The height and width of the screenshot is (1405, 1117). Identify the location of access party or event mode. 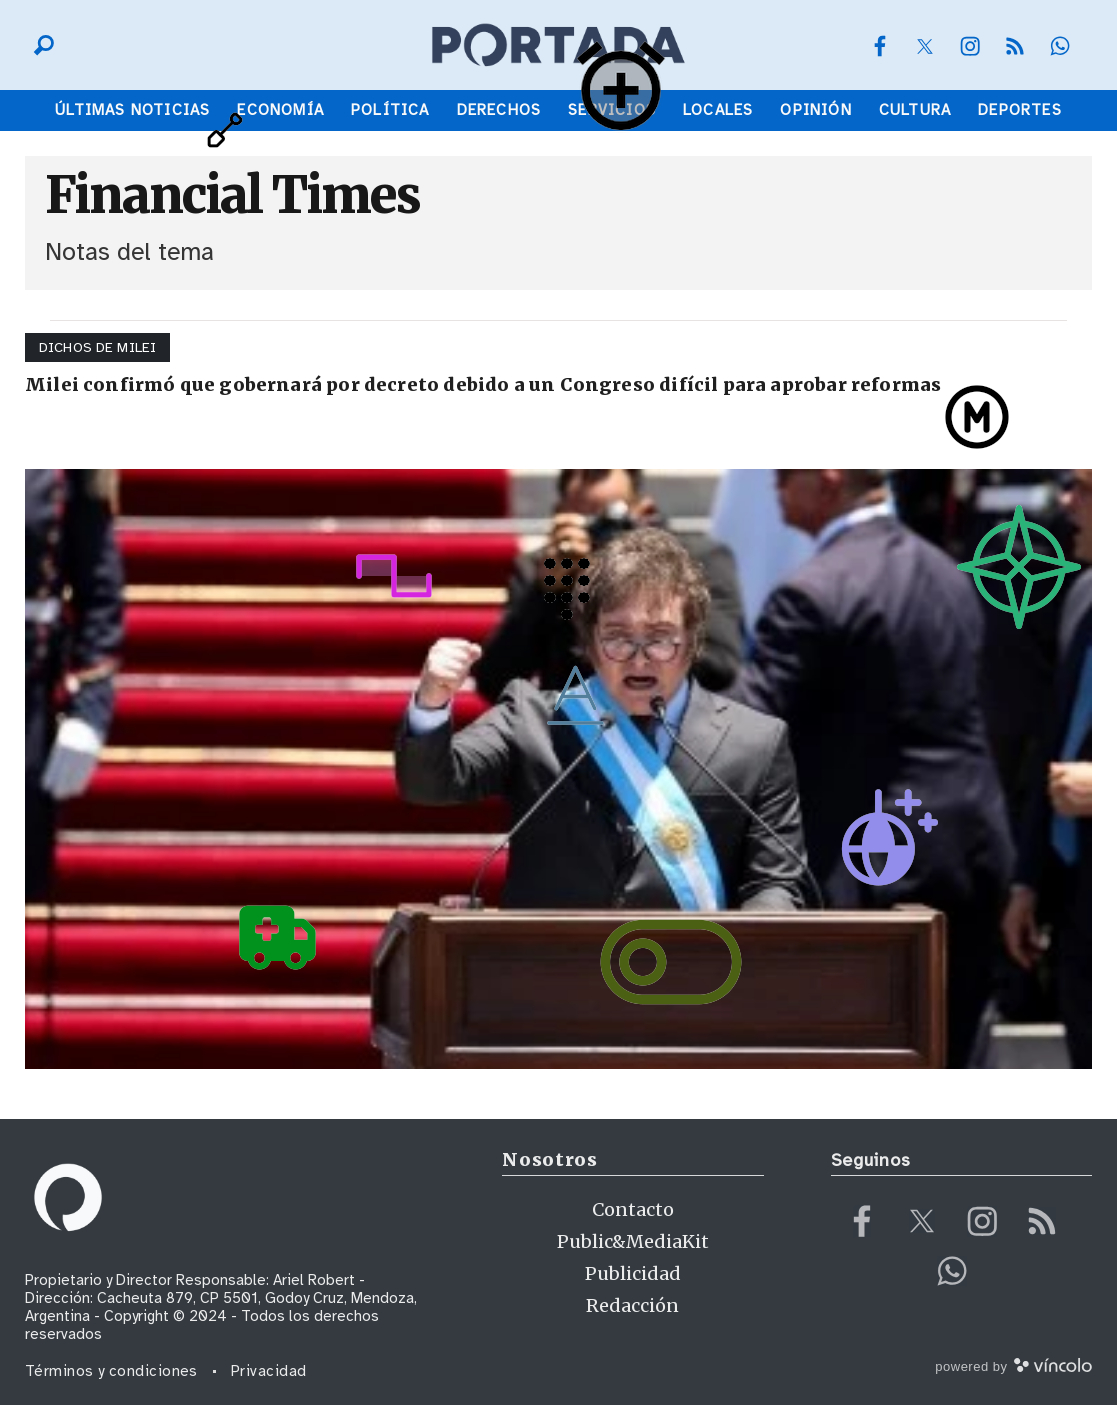
(885, 839).